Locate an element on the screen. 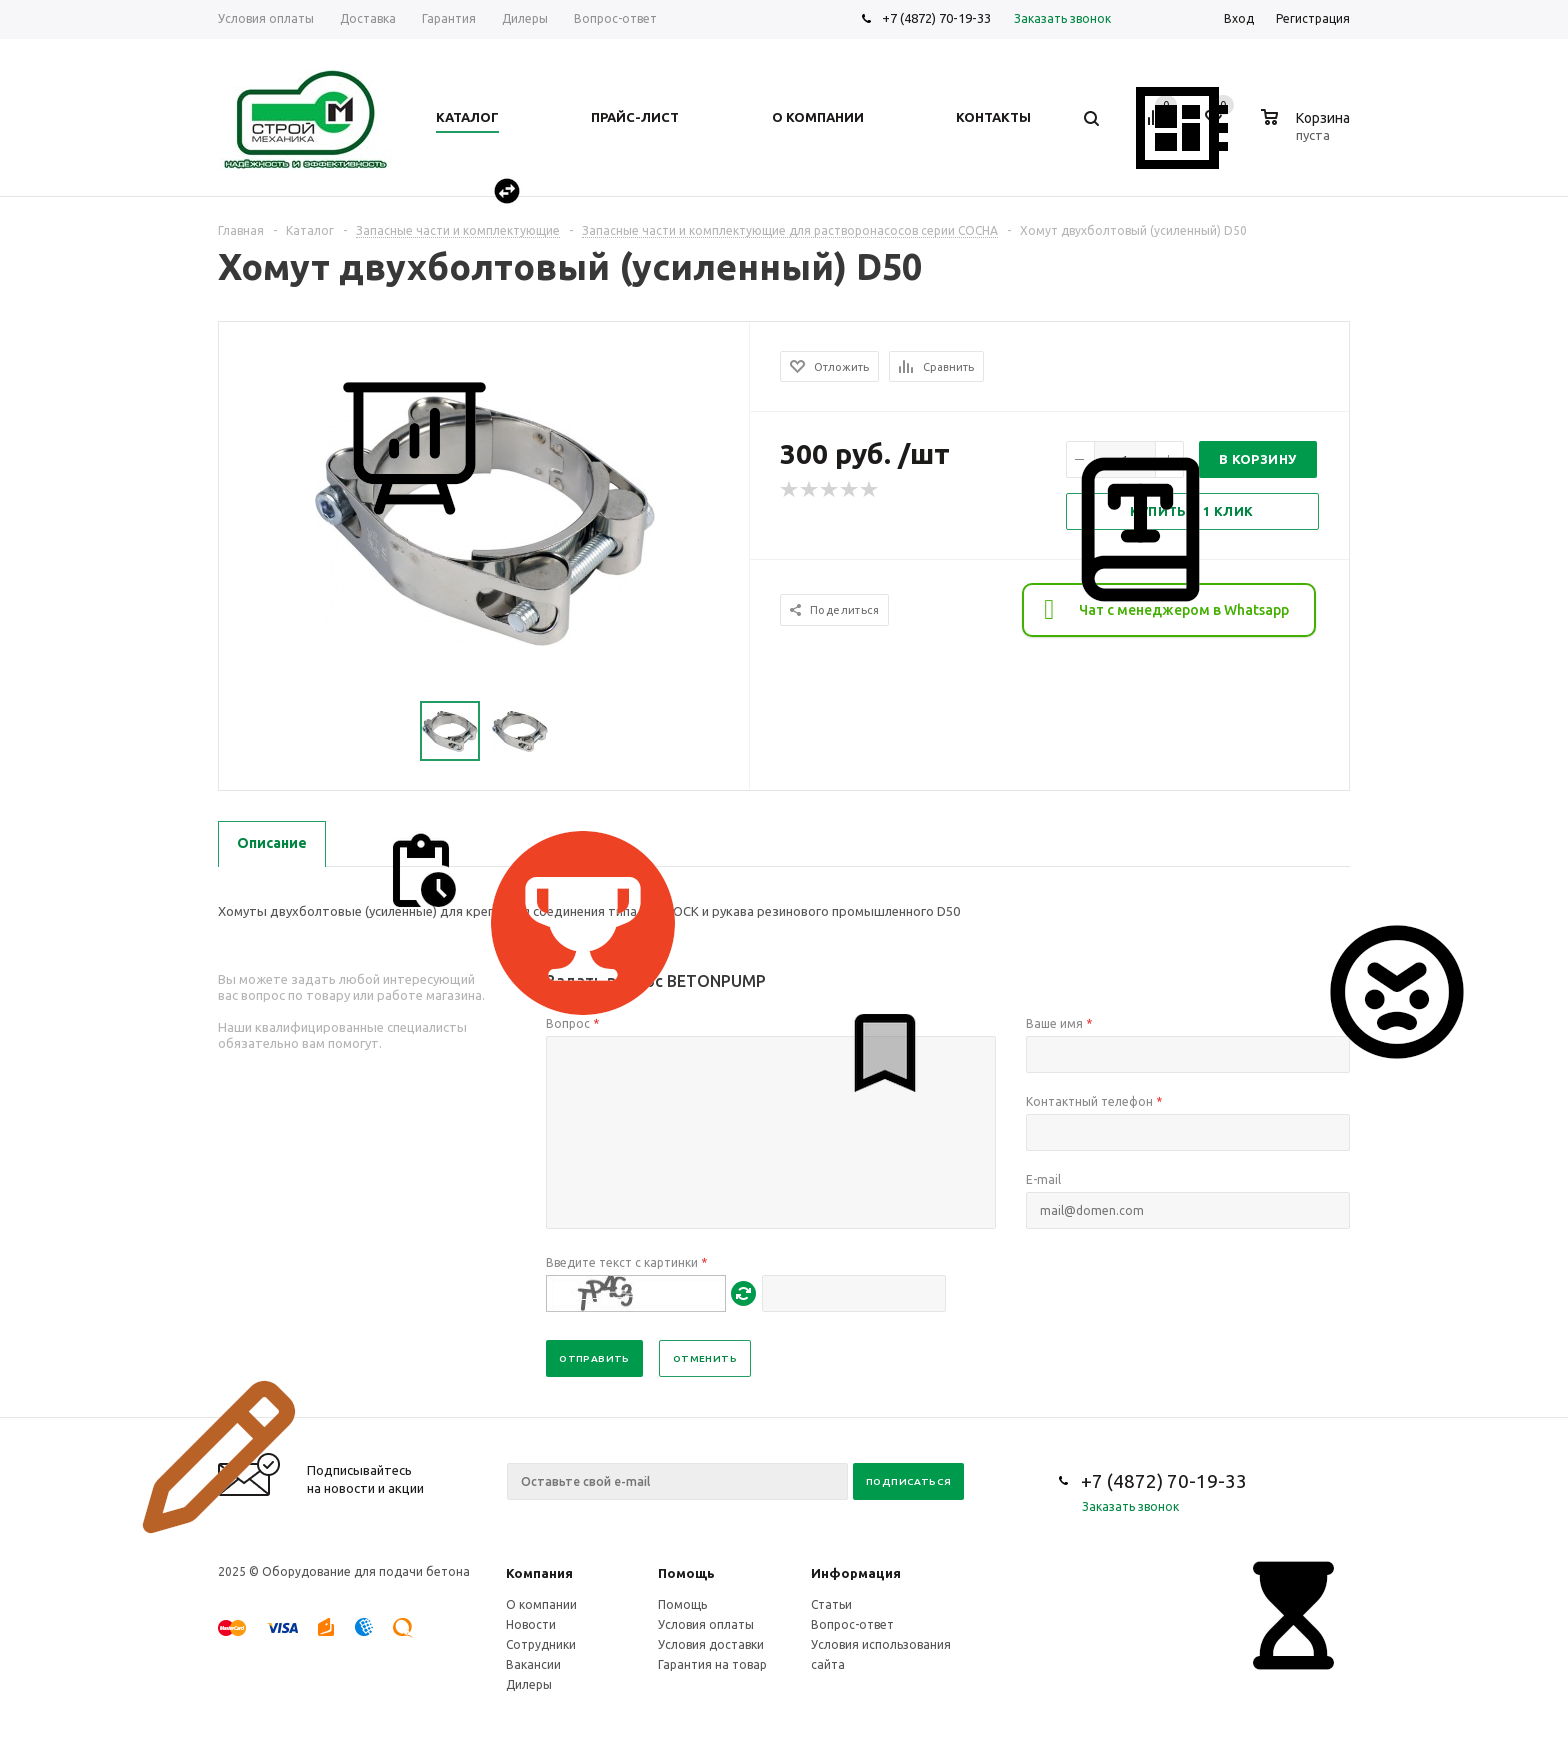 The image size is (1568, 1739). indicates a process in progress or loading state is located at coordinates (1293, 1615).